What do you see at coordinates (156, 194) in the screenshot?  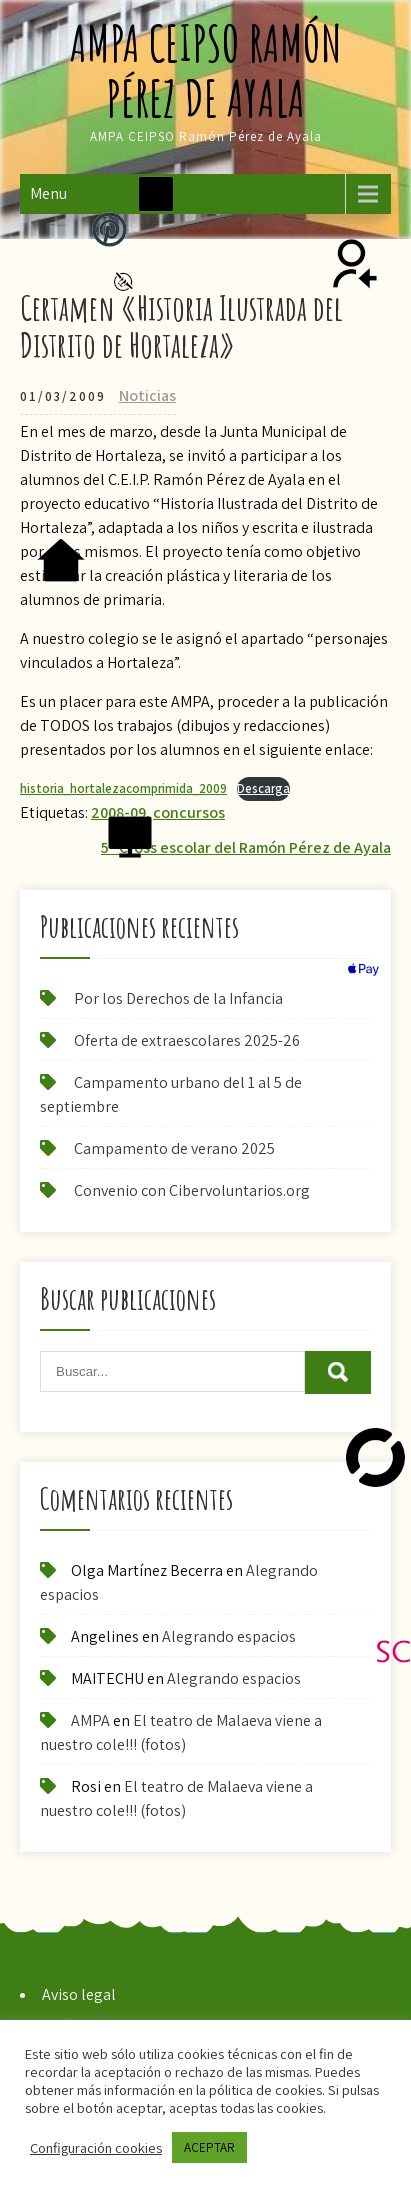 I see `stop media playback` at bounding box center [156, 194].